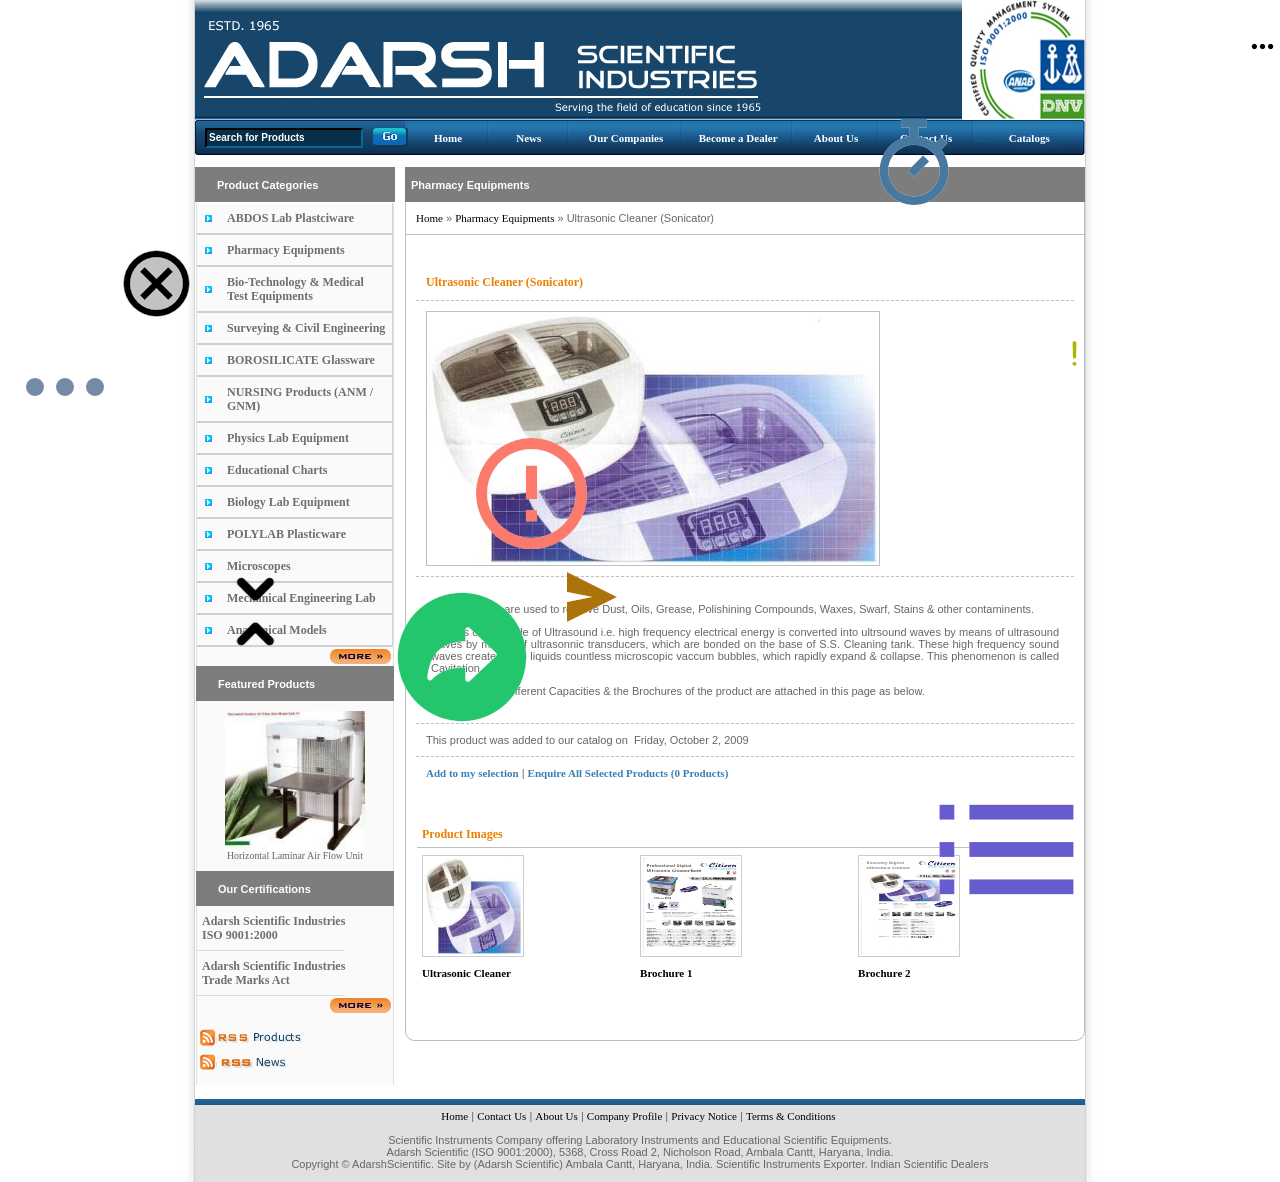  I want to click on open more options menu, so click(65, 387).